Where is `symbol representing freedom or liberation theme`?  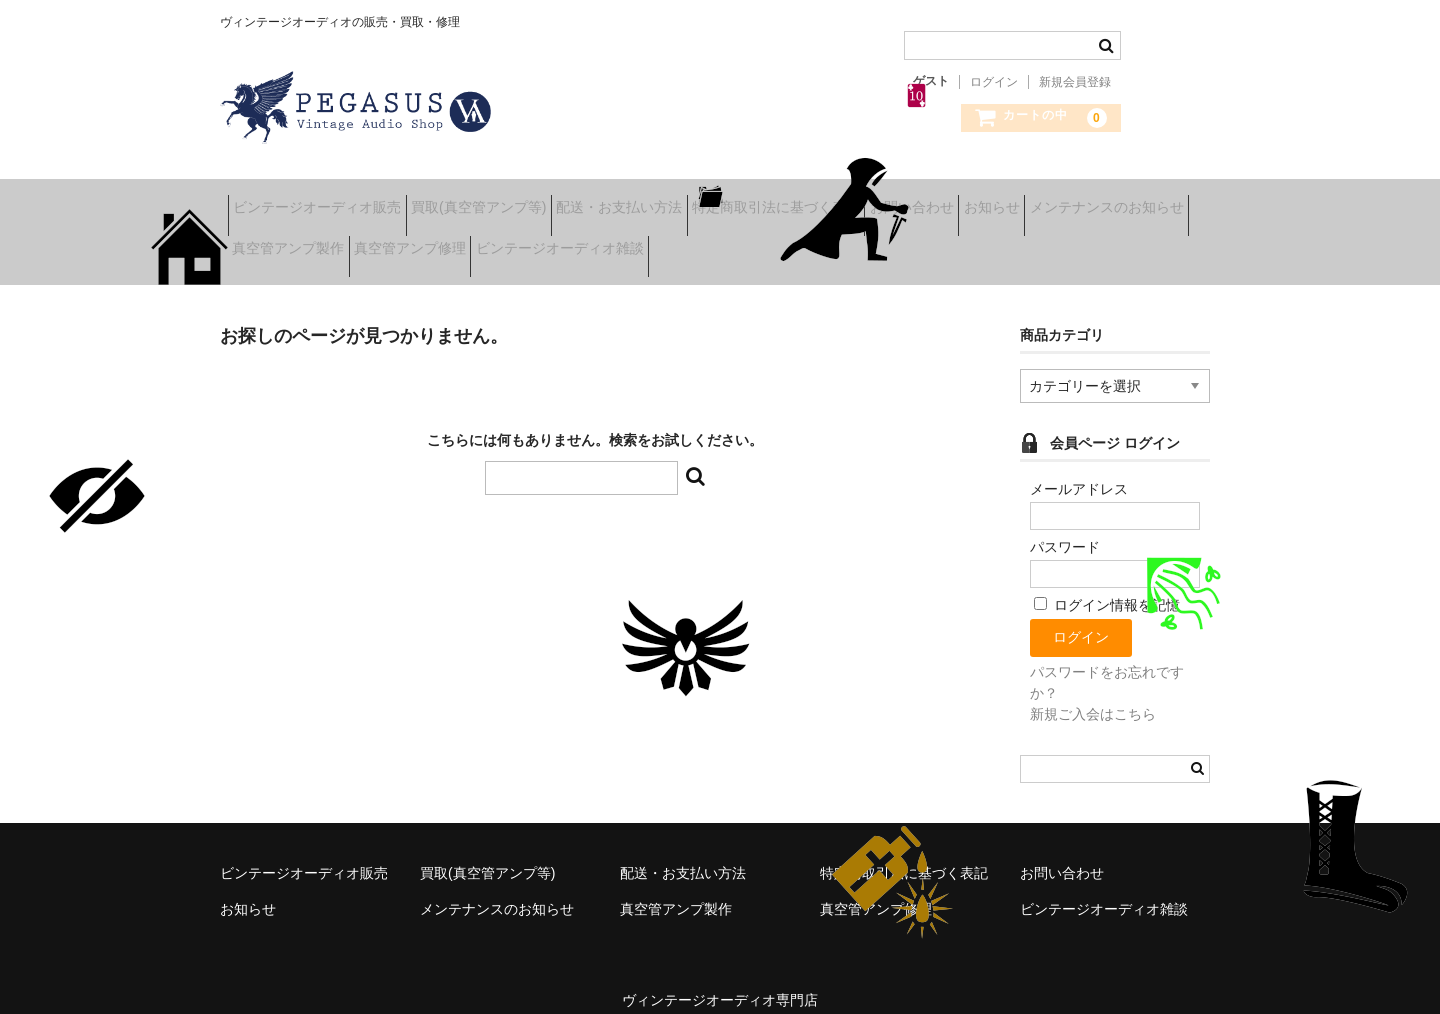 symbol representing freedom or liberation theme is located at coordinates (685, 649).